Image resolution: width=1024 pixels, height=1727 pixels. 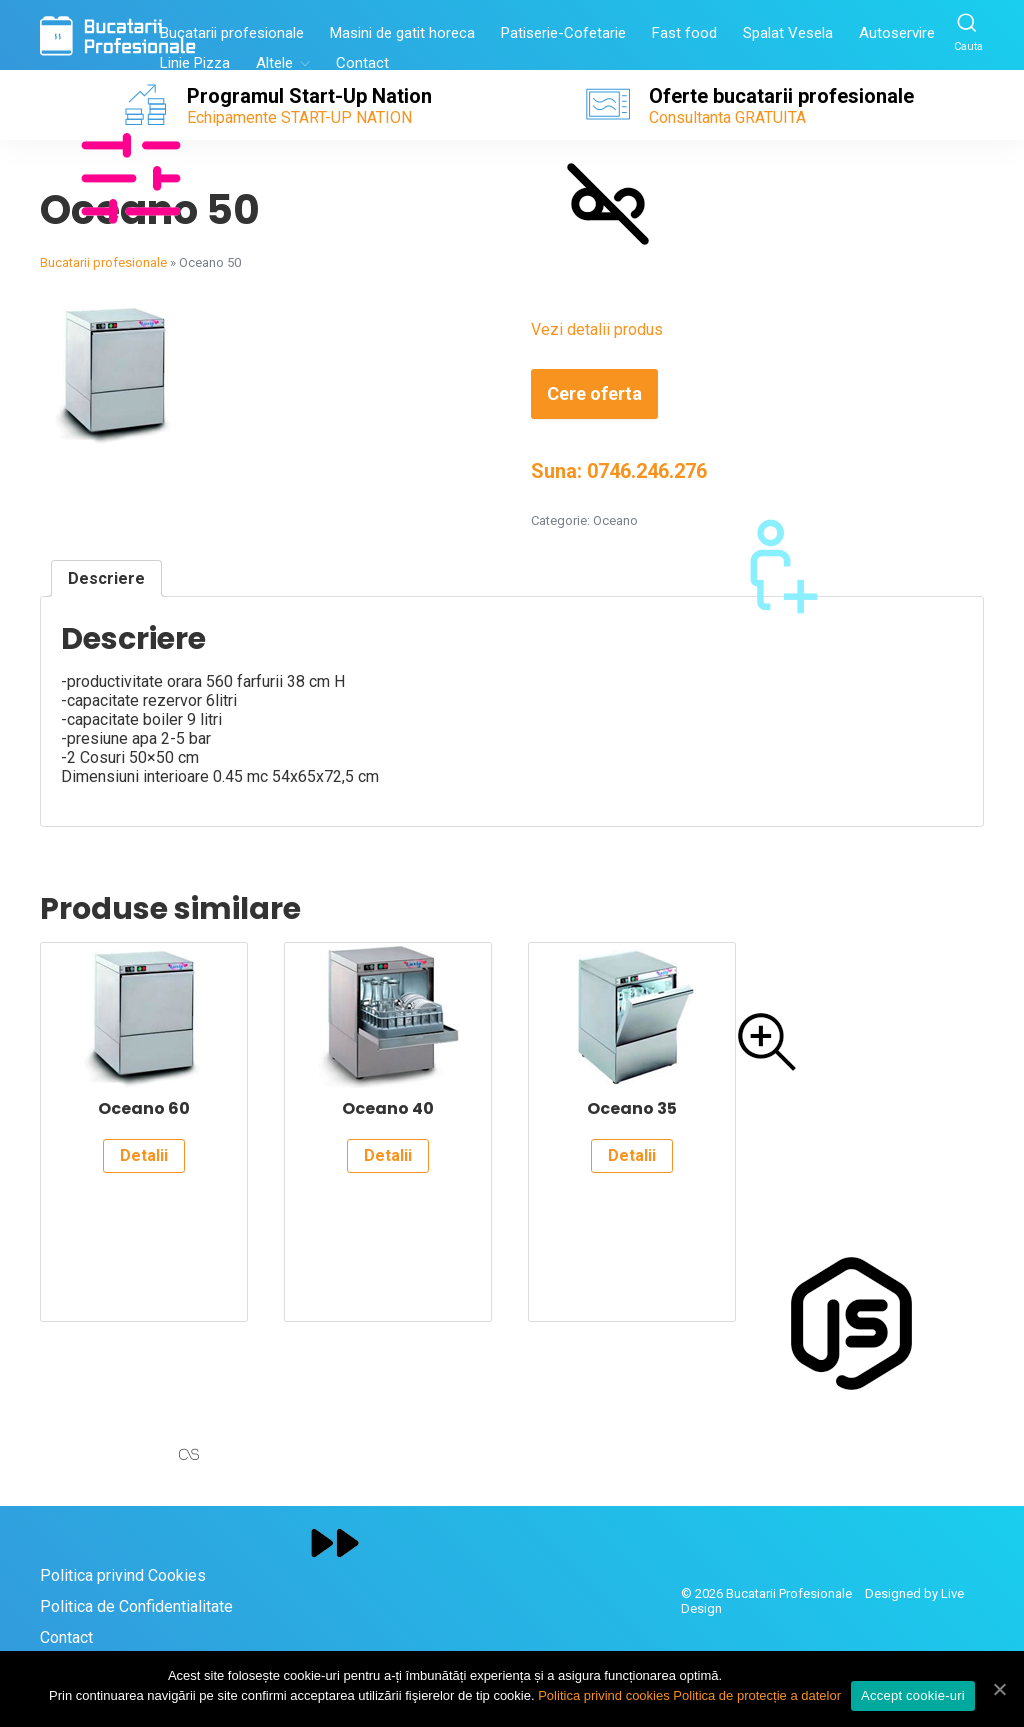 I want to click on voicemail disabled or unavailable, so click(x=608, y=204).